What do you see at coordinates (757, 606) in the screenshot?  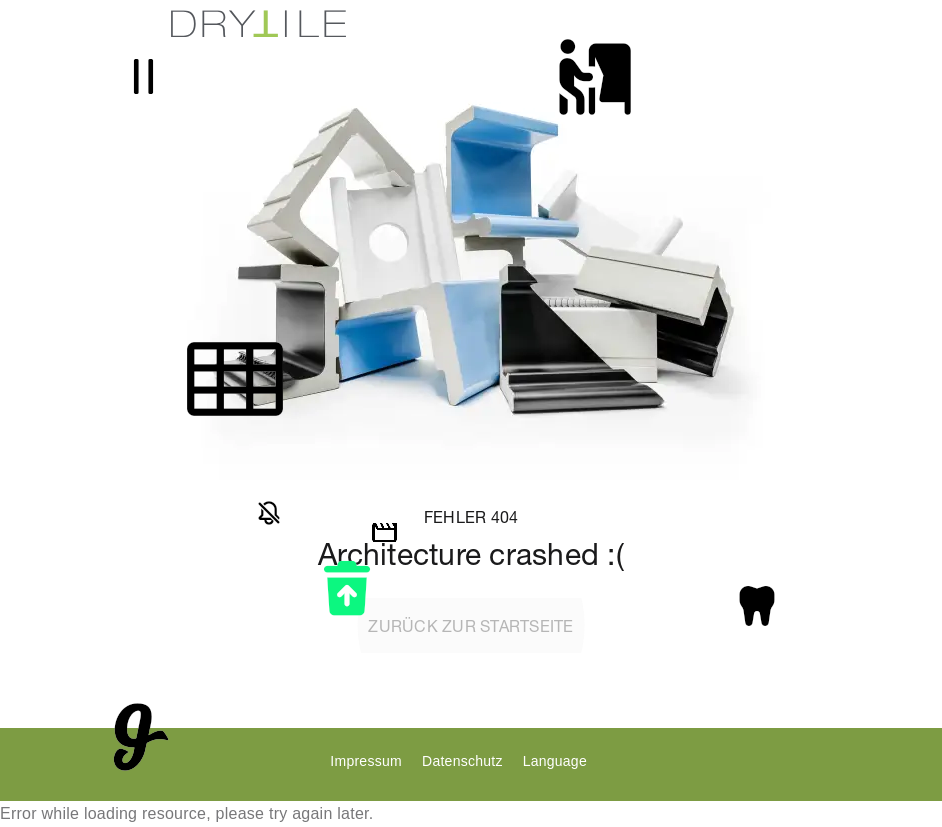 I see `access dental or oral health information` at bounding box center [757, 606].